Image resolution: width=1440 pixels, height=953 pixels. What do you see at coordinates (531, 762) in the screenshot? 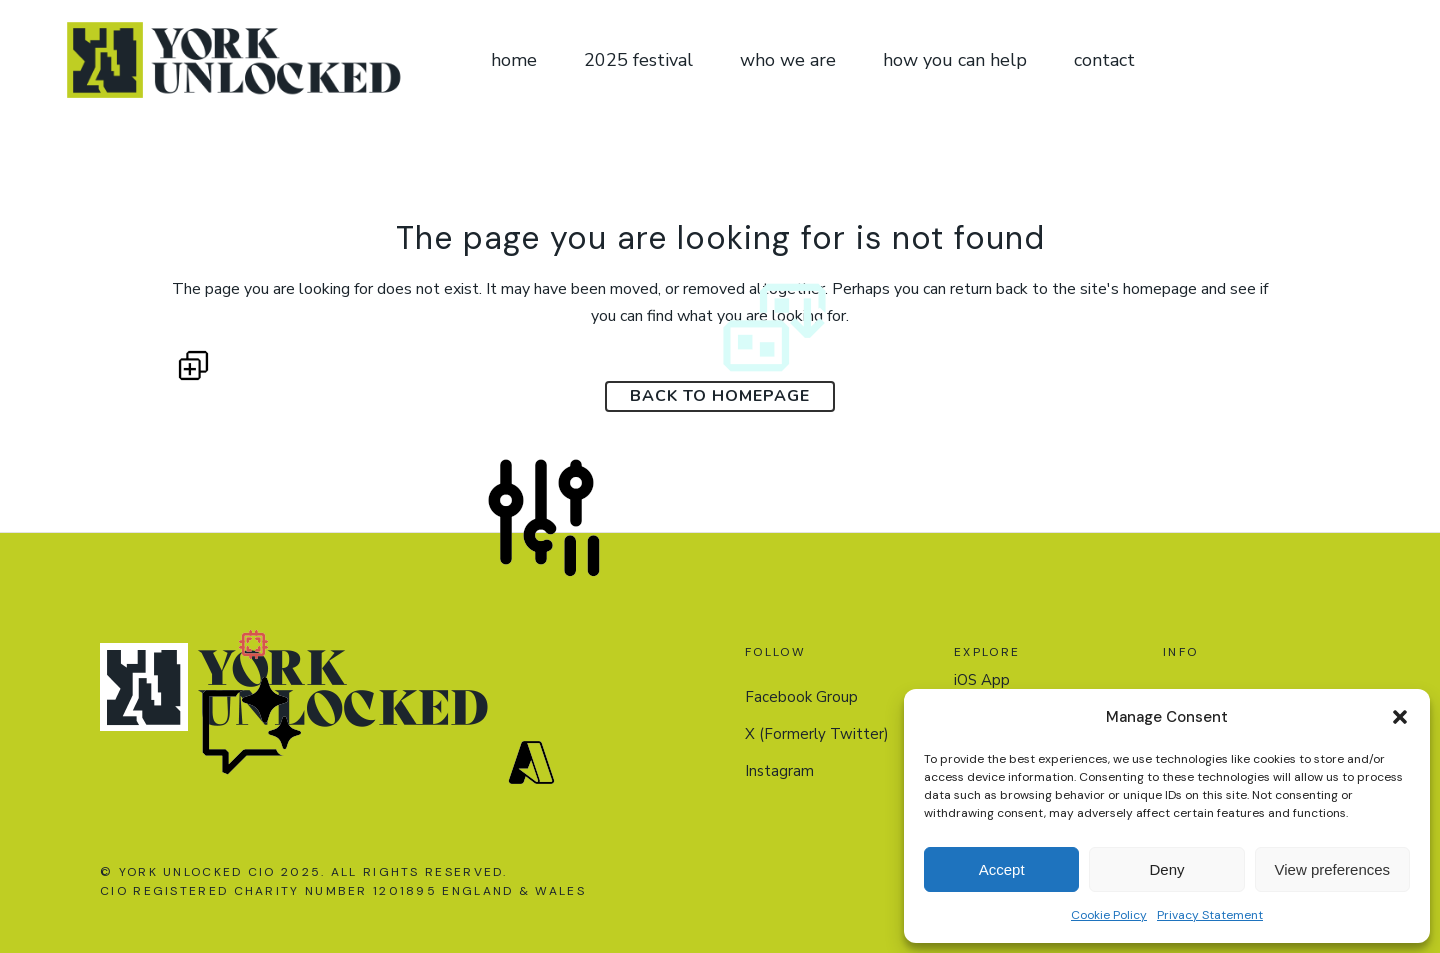
I see `connect to Microsoft Azure cloud services` at bounding box center [531, 762].